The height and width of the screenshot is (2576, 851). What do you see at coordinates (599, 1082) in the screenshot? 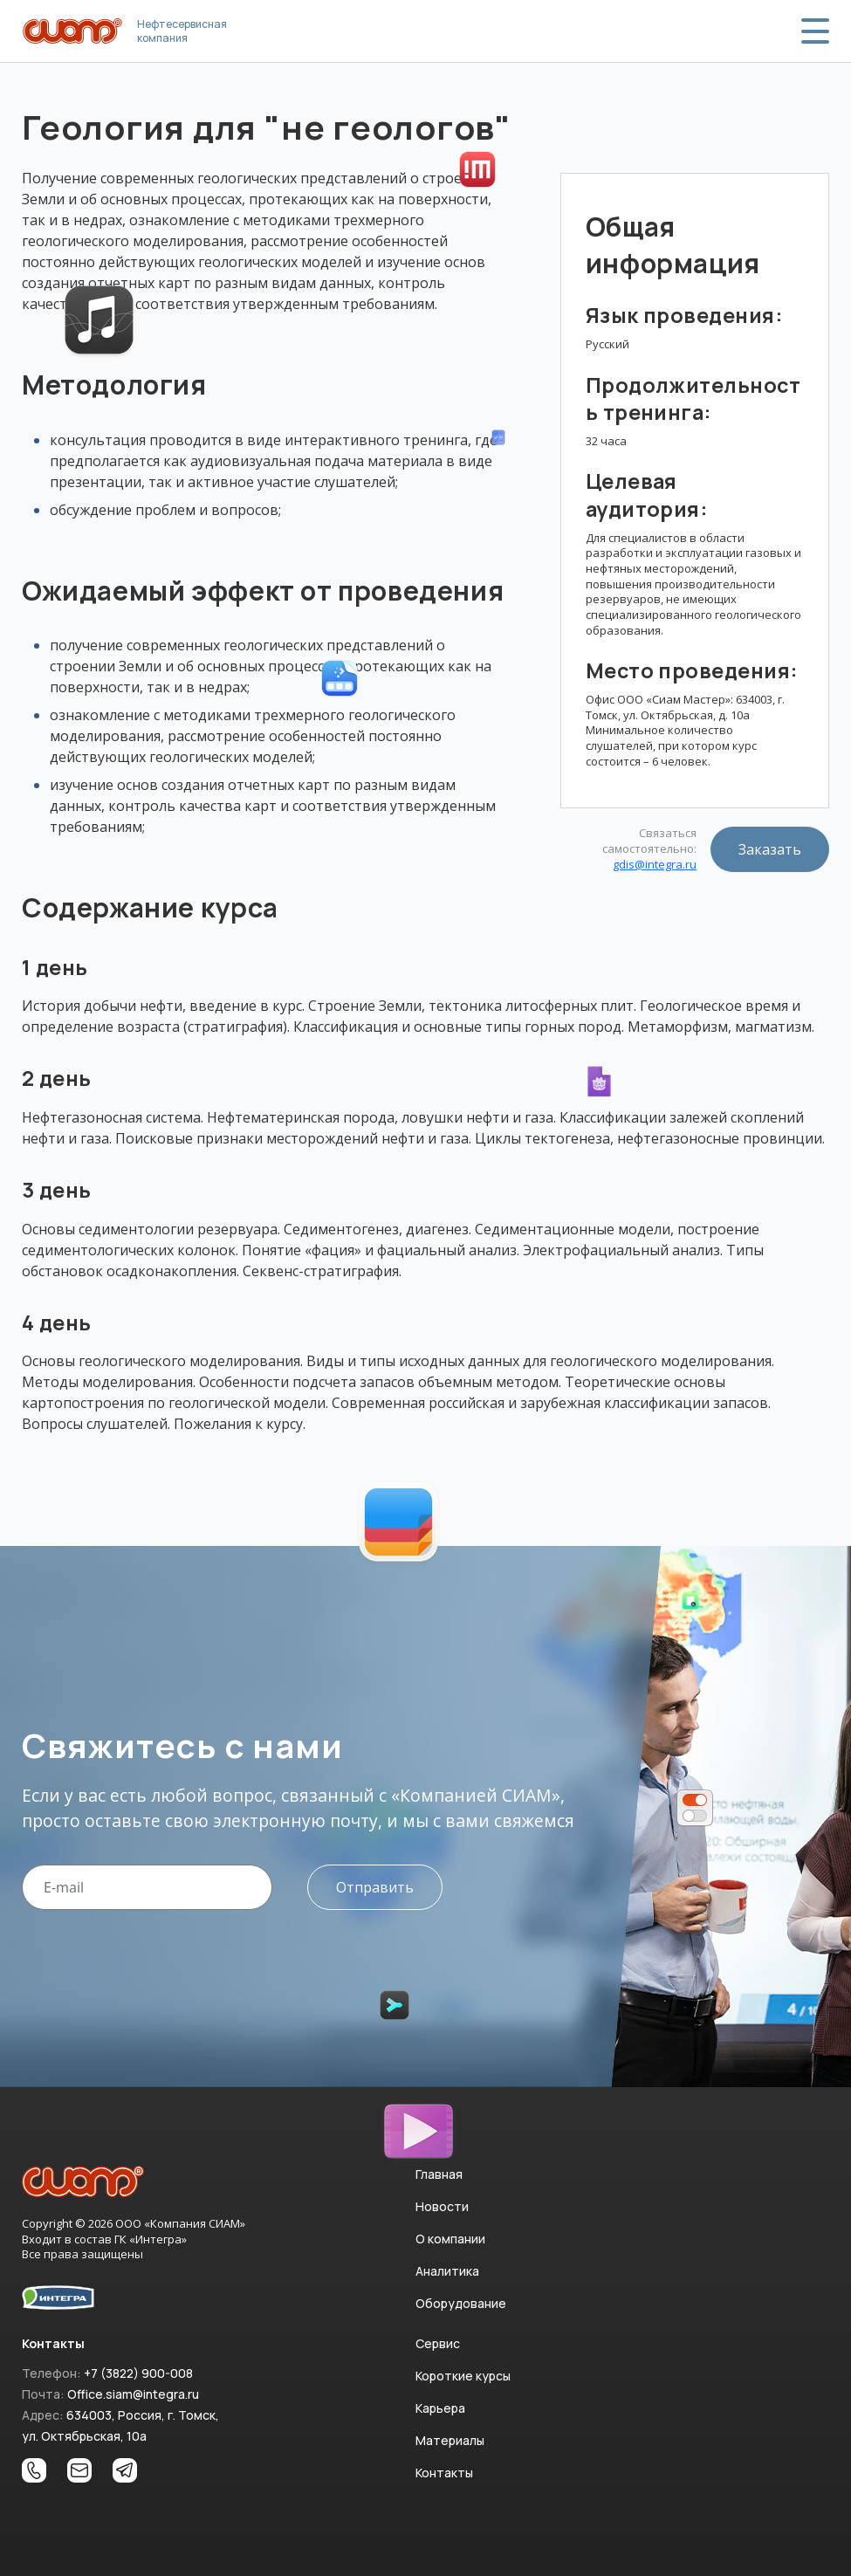
I see `a godot game engine scene file` at bounding box center [599, 1082].